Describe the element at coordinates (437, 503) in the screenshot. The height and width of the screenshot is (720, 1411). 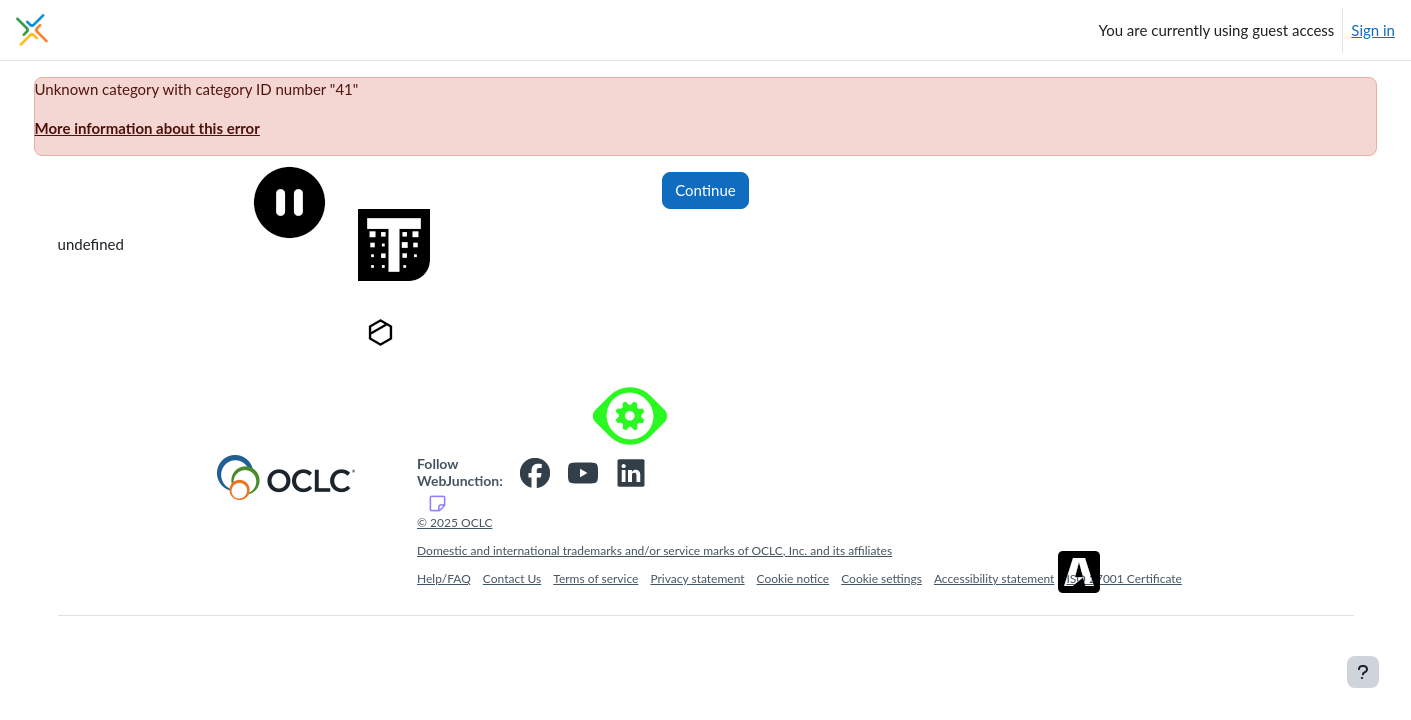
I see `create a new sticky note` at that location.